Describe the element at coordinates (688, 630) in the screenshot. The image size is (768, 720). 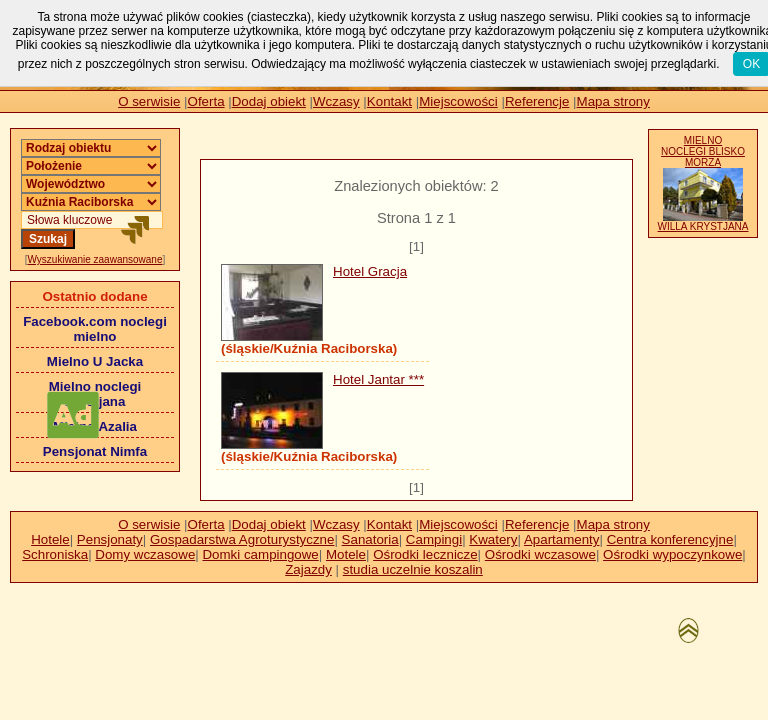
I see `citroën brand logo` at that location.